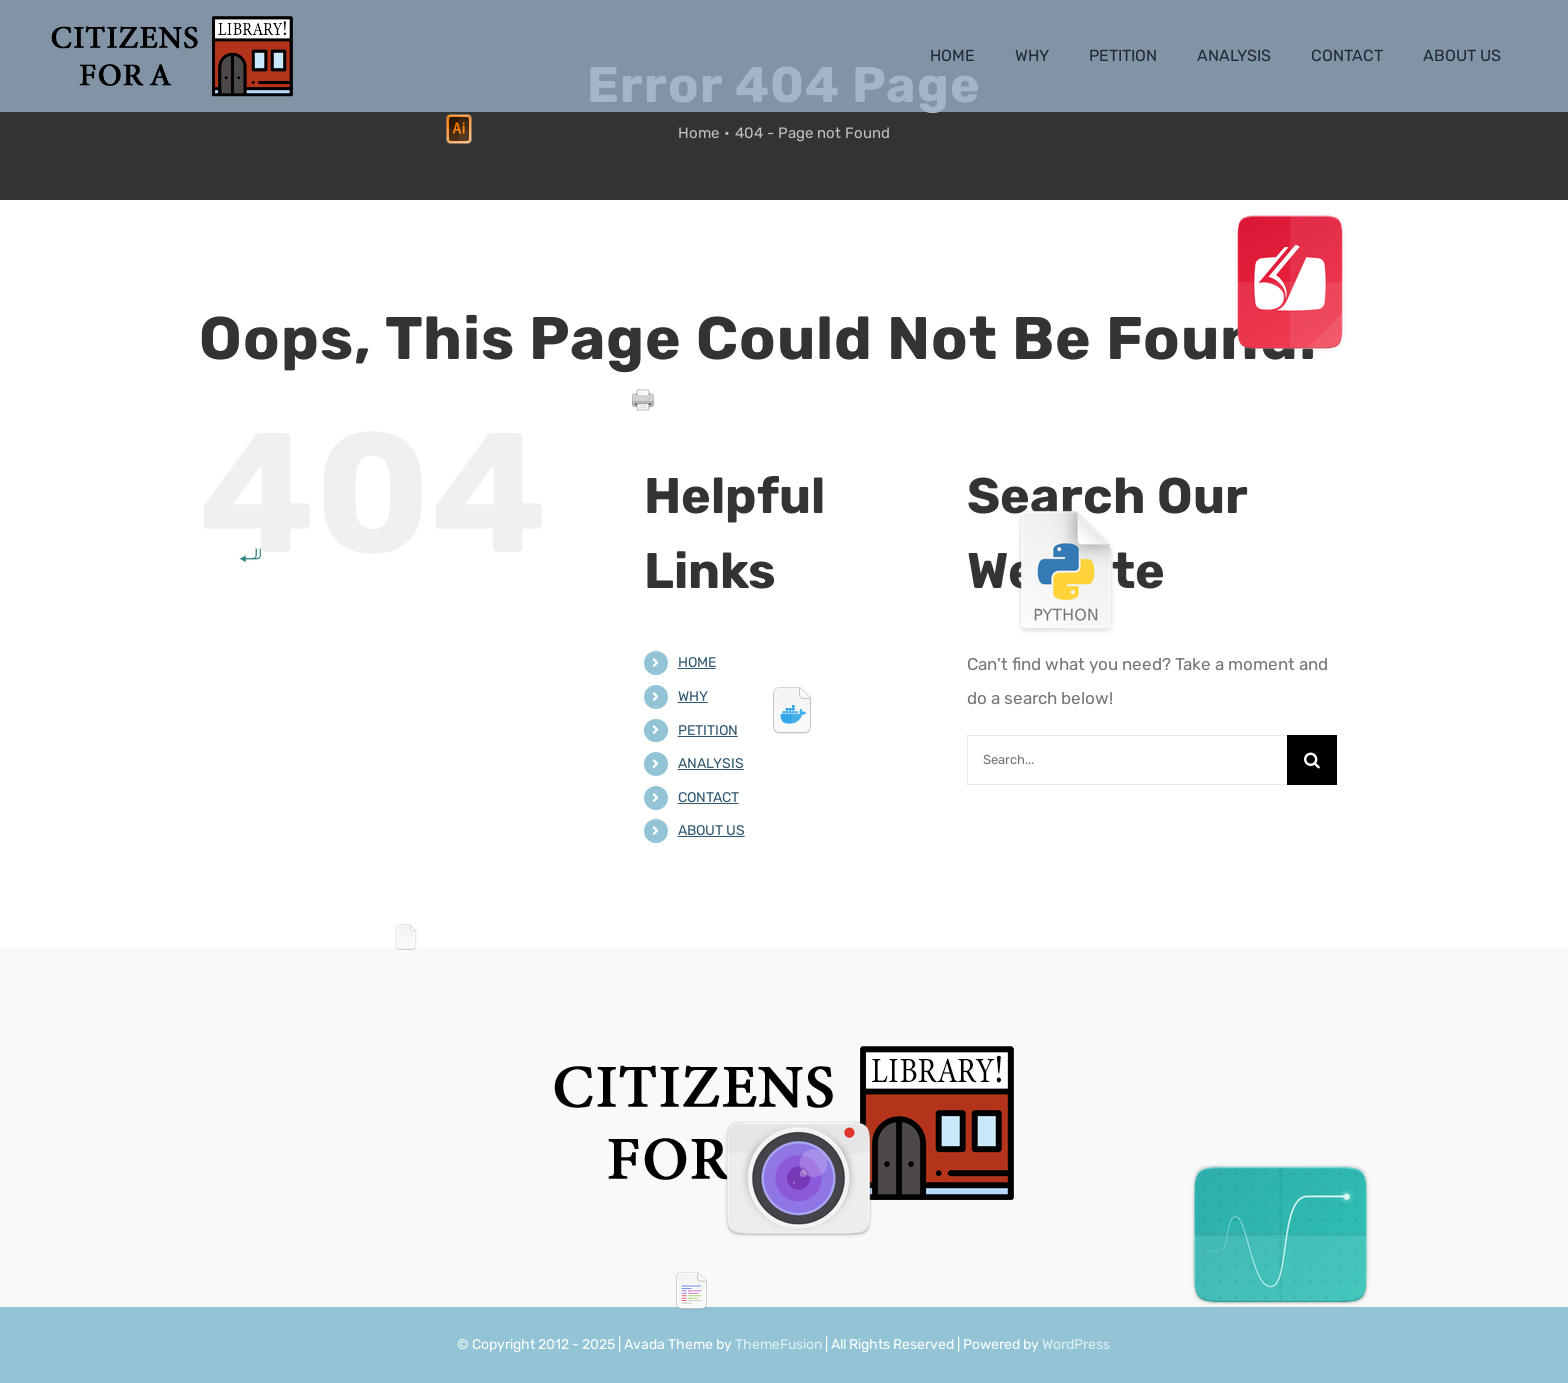 This screenshot has width=1568, height=1383. What do you see at coordinates (1066, 572) in the screenshot?
I see `a python source code file` at bounding box center [1066, 572].